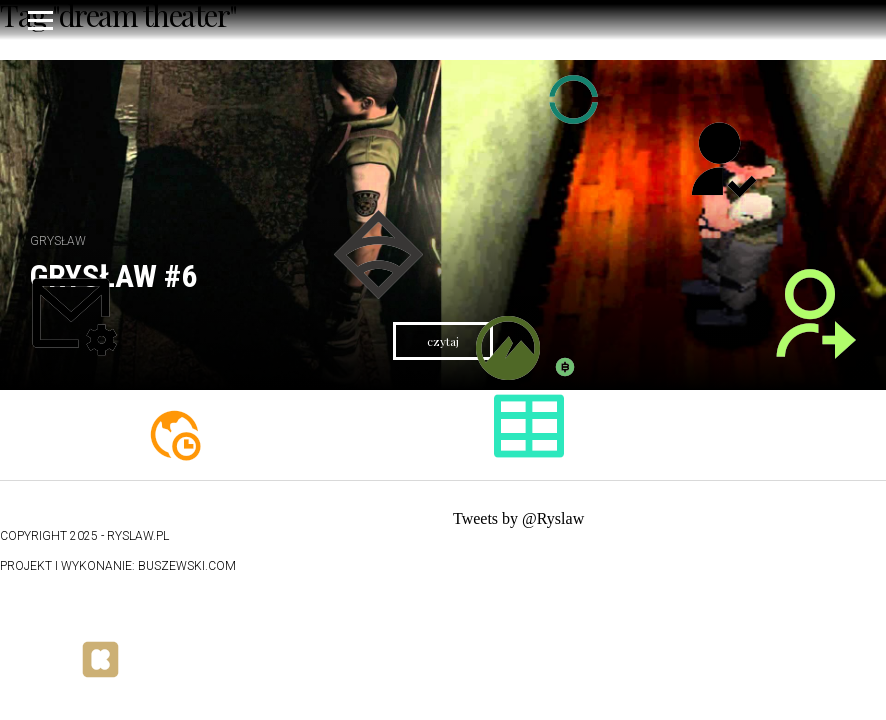 Image resolution: width=886 pixels, height=720 pixels. Describe the element at coordinates (529, 426) in the screenshot. I see `insert a table into the document` at that location.